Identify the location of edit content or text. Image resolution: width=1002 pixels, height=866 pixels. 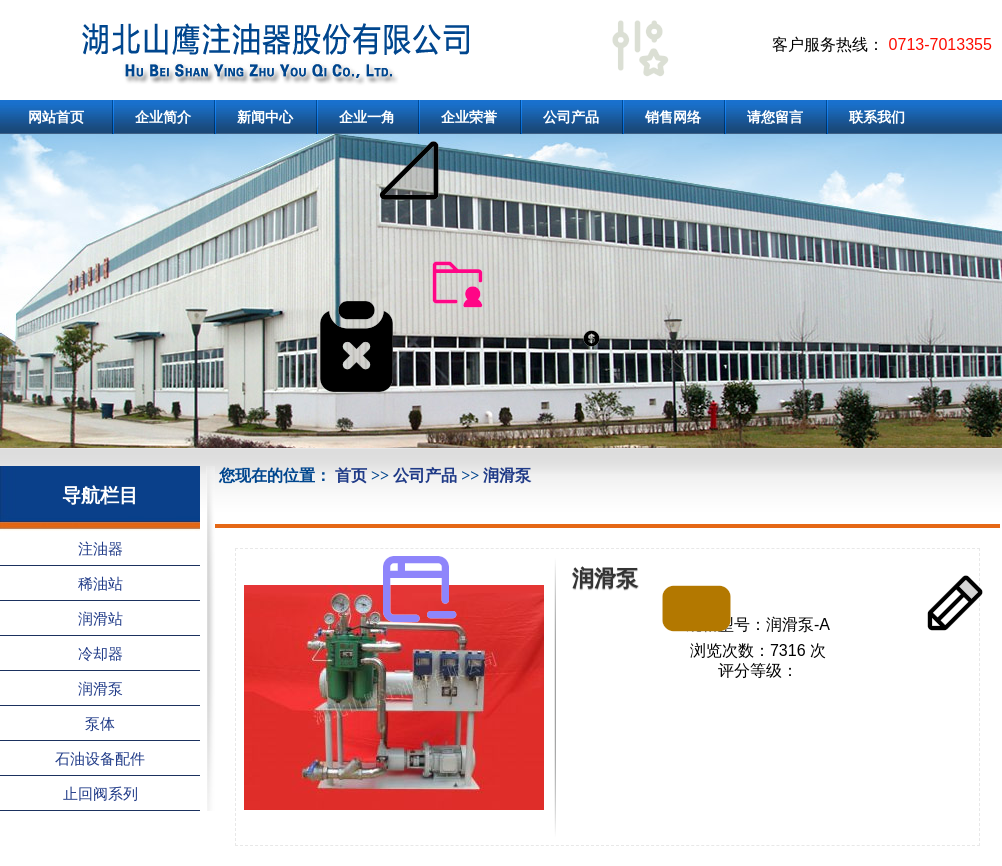
(954, 604).